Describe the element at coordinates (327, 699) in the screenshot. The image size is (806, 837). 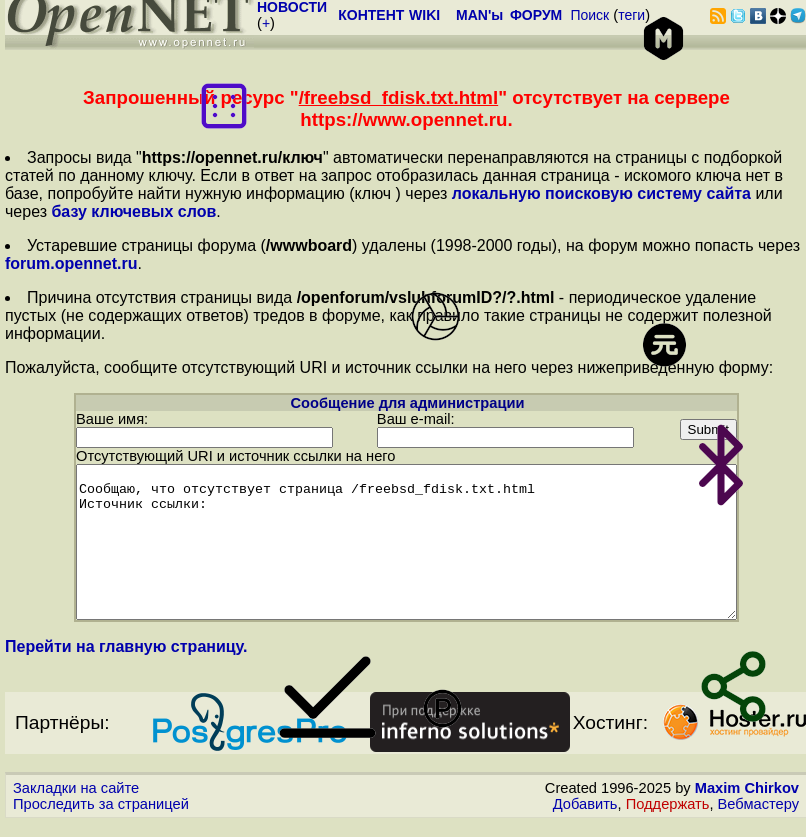
I see `confirm or submit an action` at that location.